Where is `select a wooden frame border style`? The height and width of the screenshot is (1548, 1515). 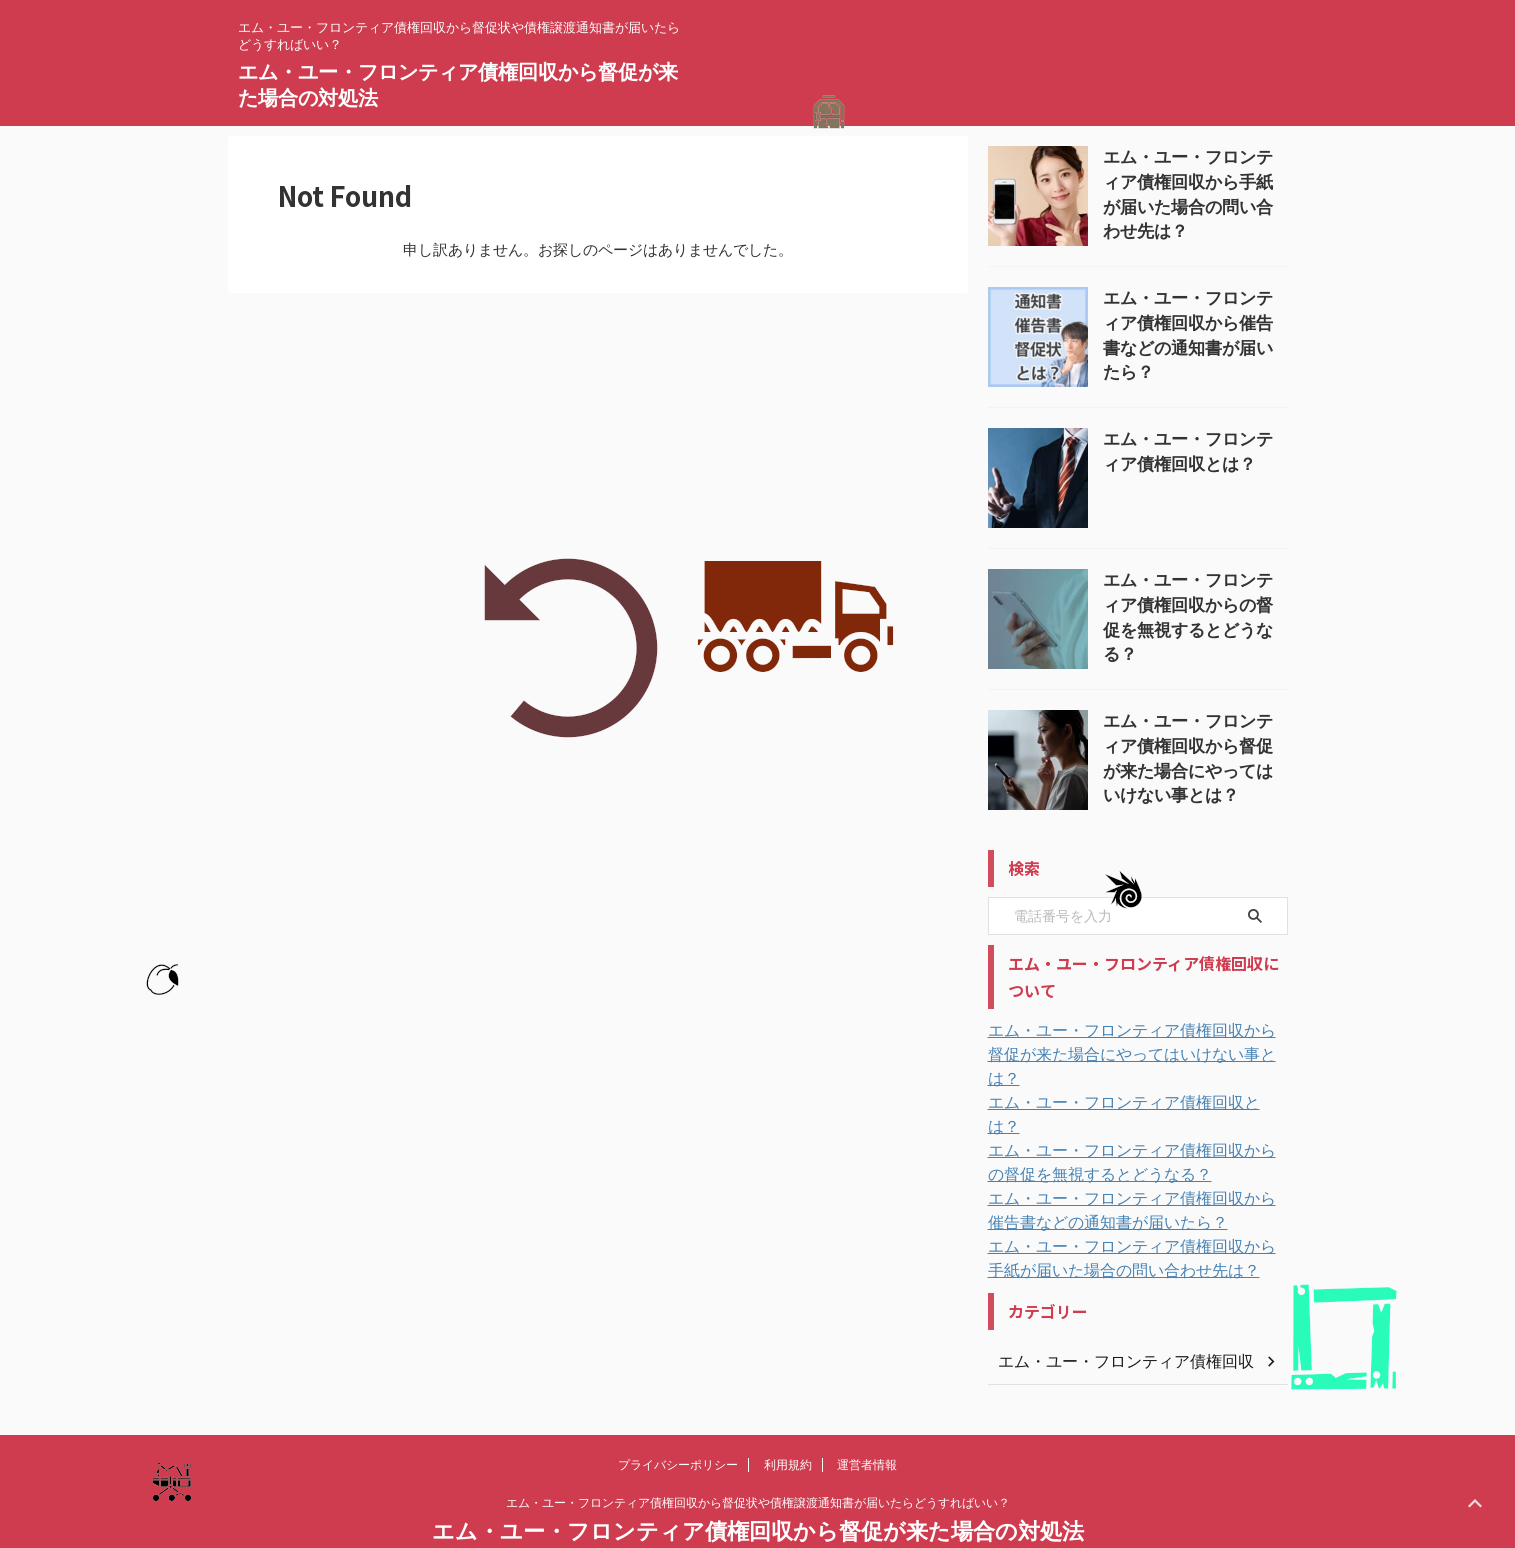
select a wooden frame border style is located at coordinates (1344, 1338).